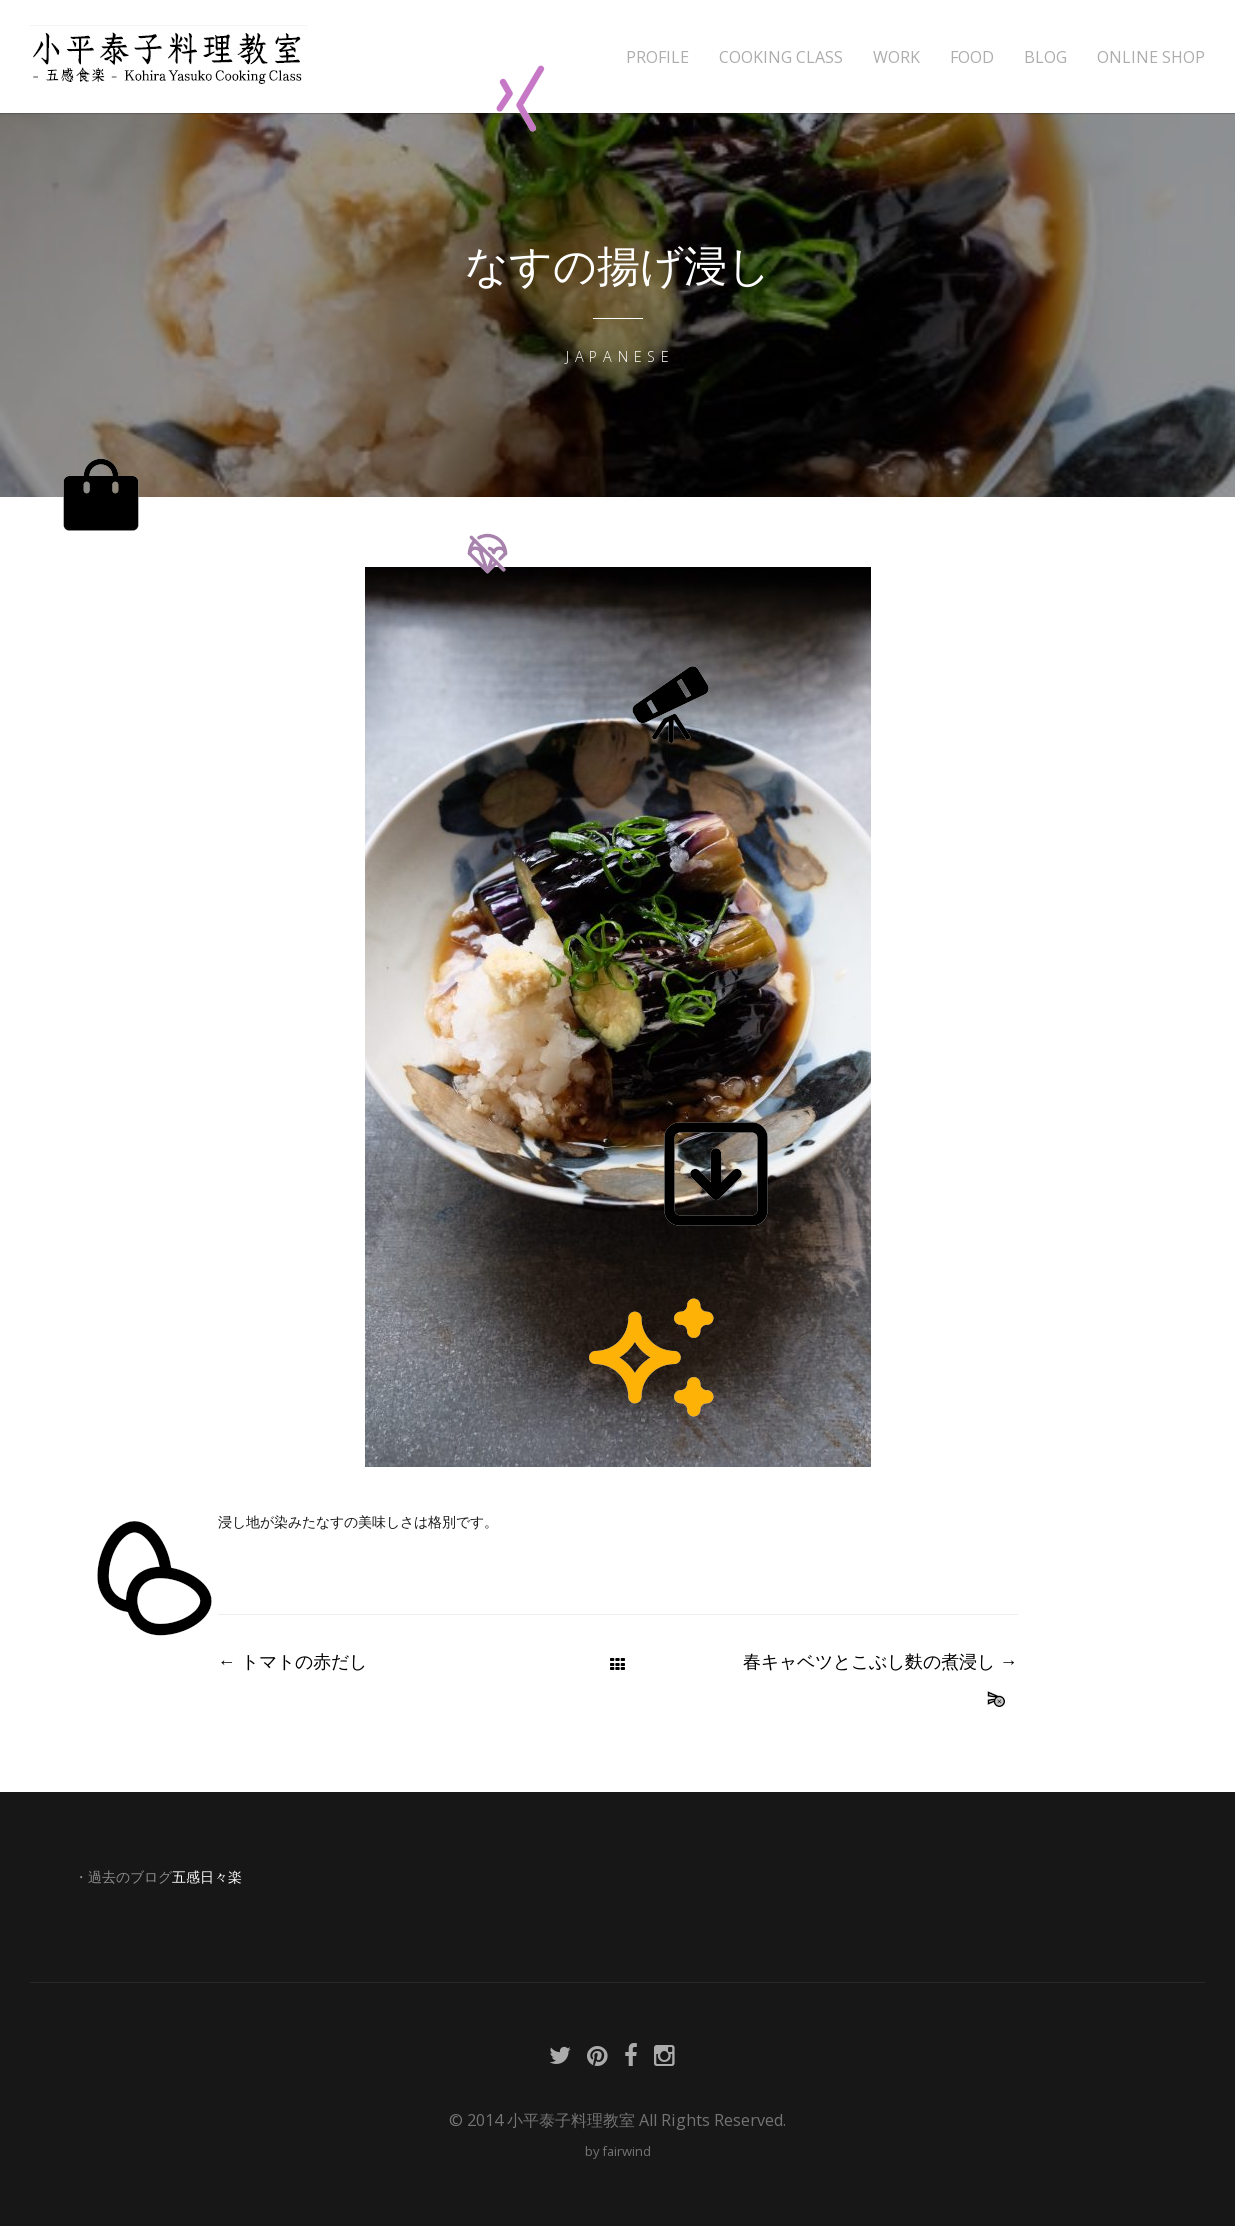 This screenshot has width=1235, height=2226. I want to click on parachute deployment disabled, so click(487, 553).